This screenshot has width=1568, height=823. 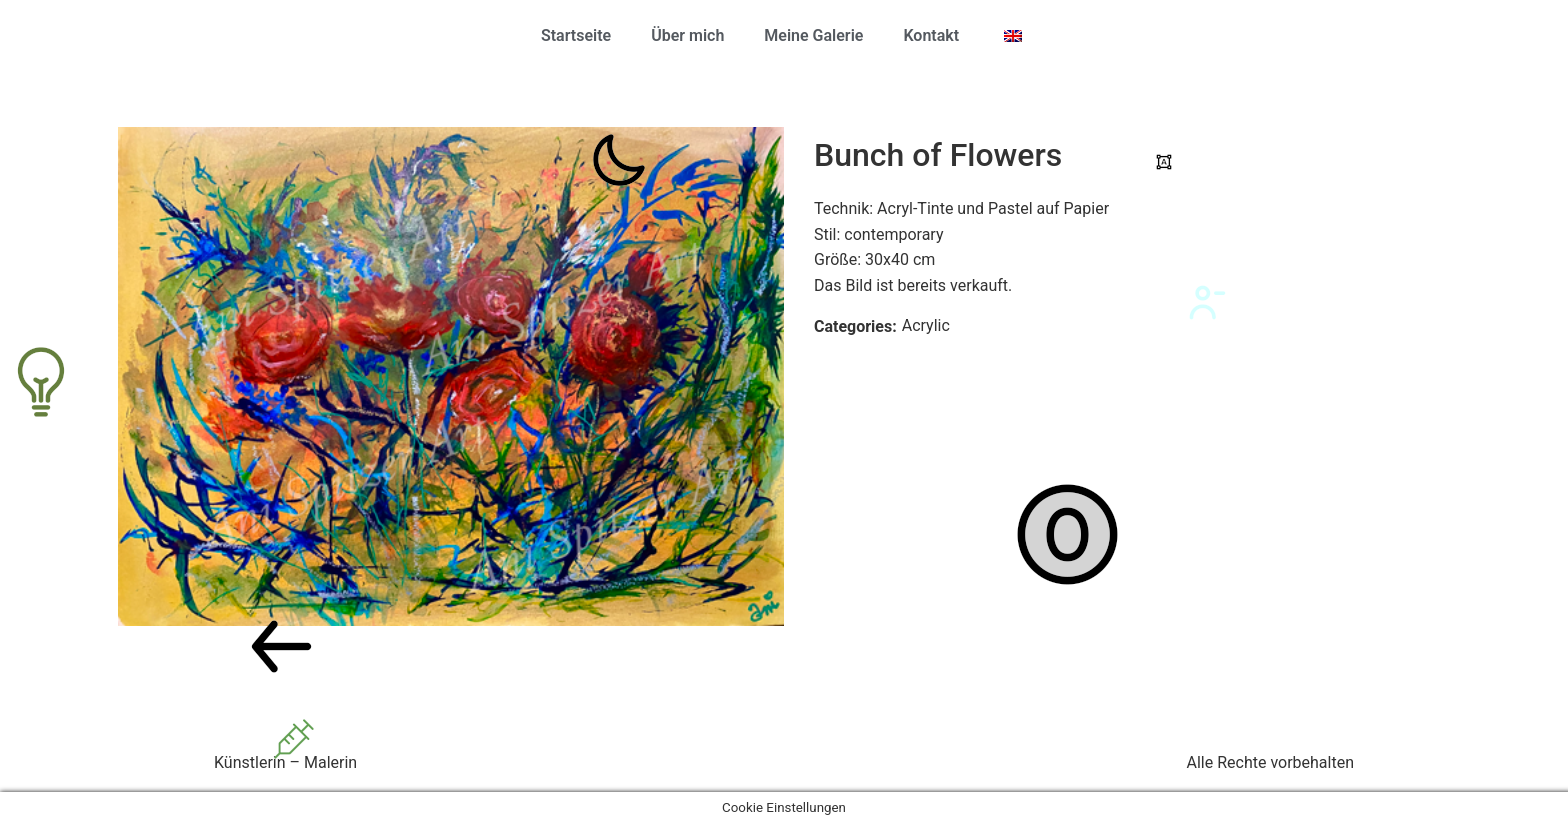 What do you see at coordinates (619, 160) in the screenshot?
I see `enable dark mode` at bounding box center [619, 160].